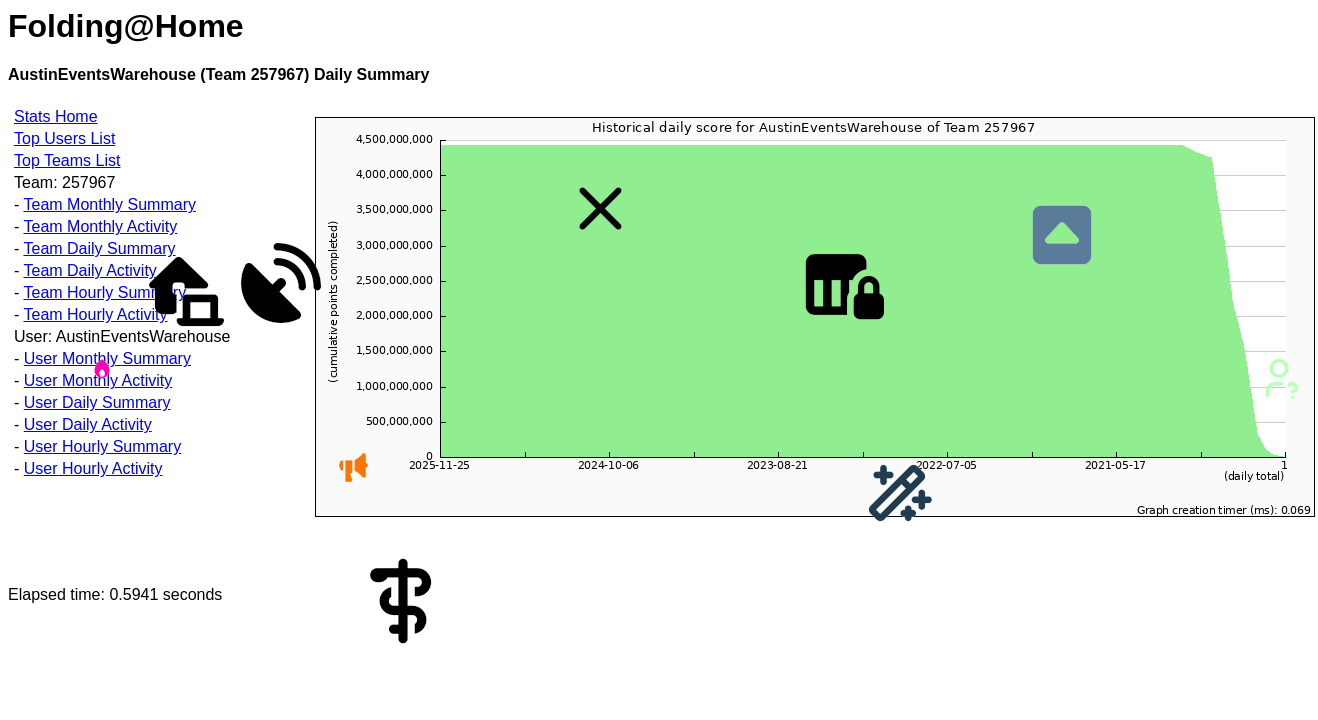  Describe the element at coordinates (403, 601) in the screenshot. I see `access medical or healthcare services` at that location.